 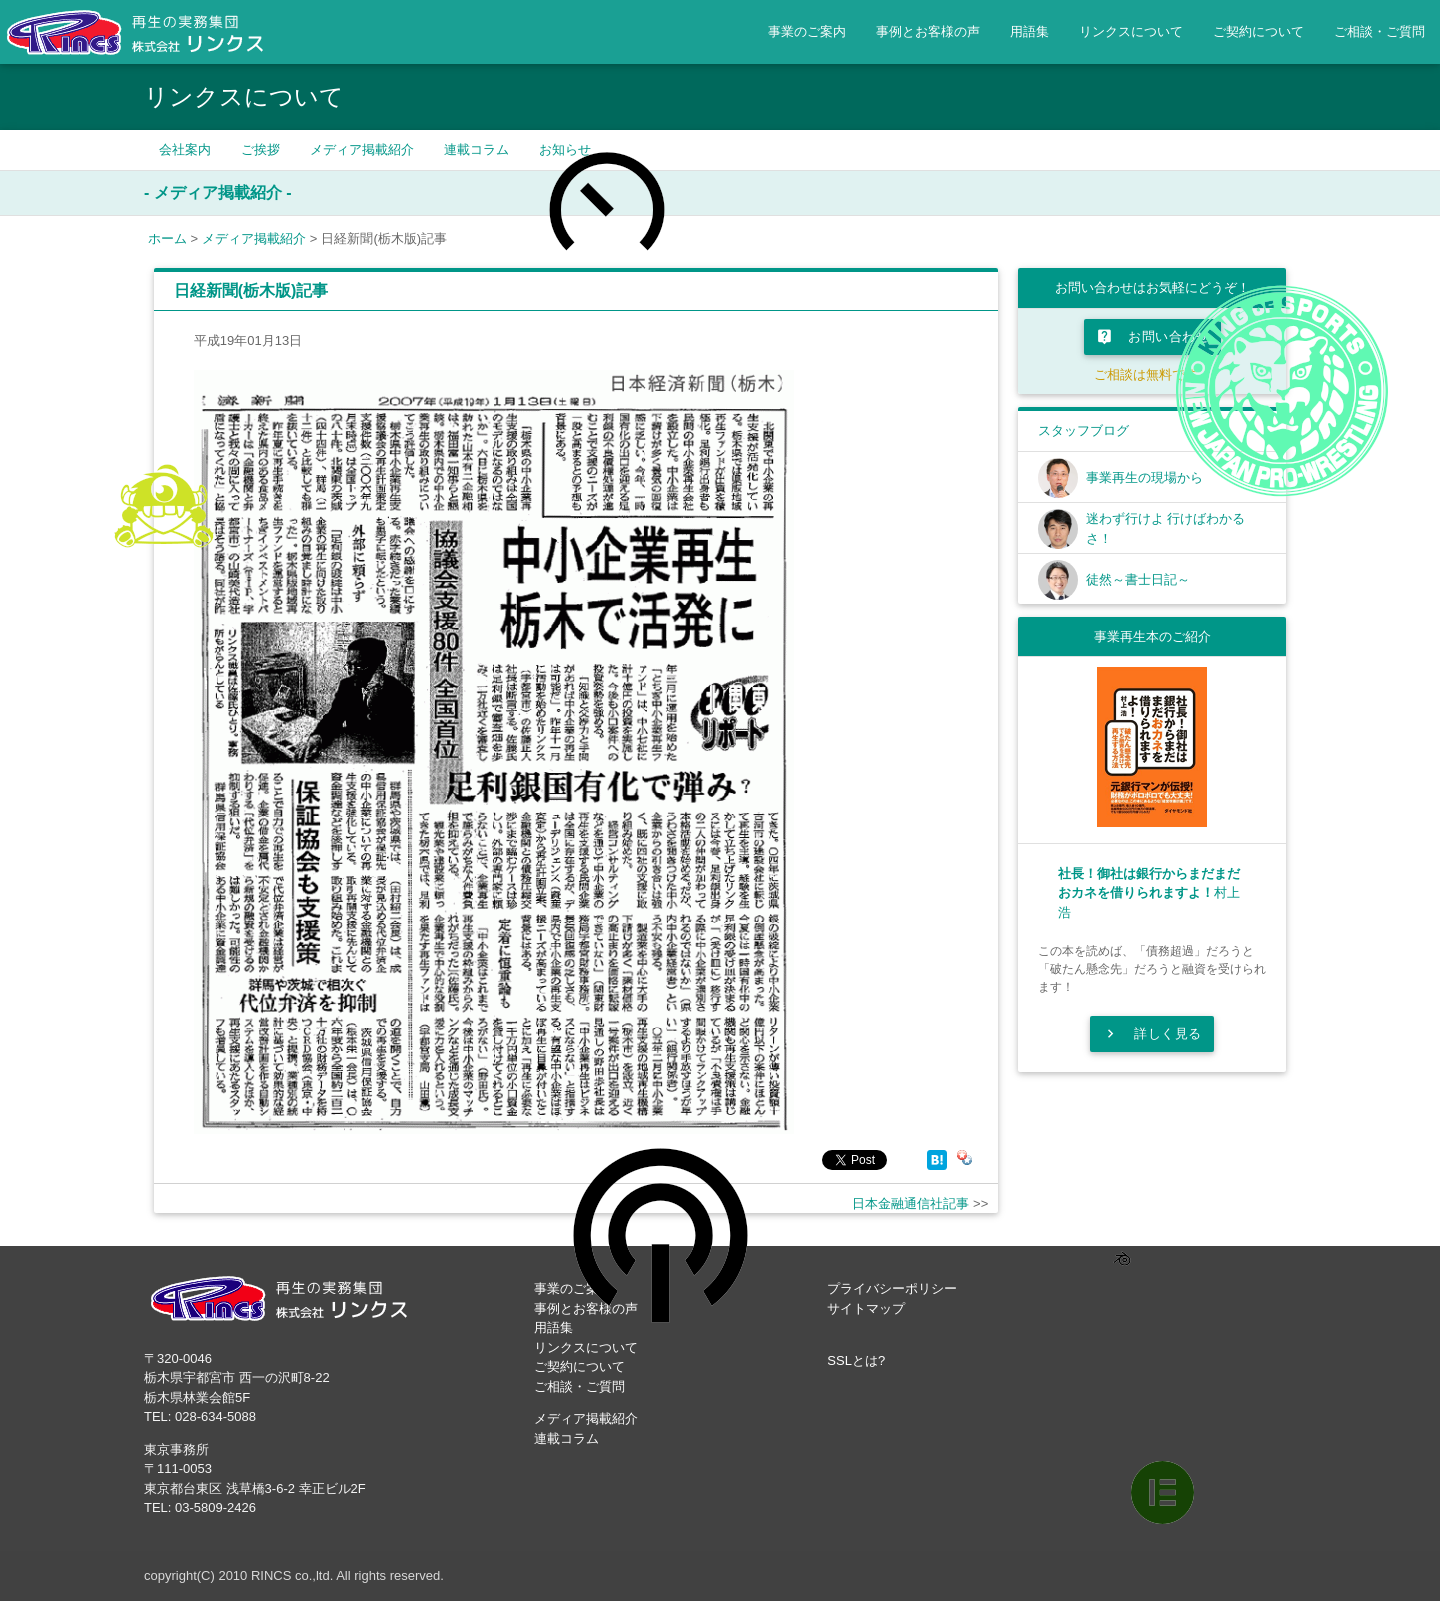 I want to click on indicates network signal or broadcast strength, so click(x=660, y=1235).